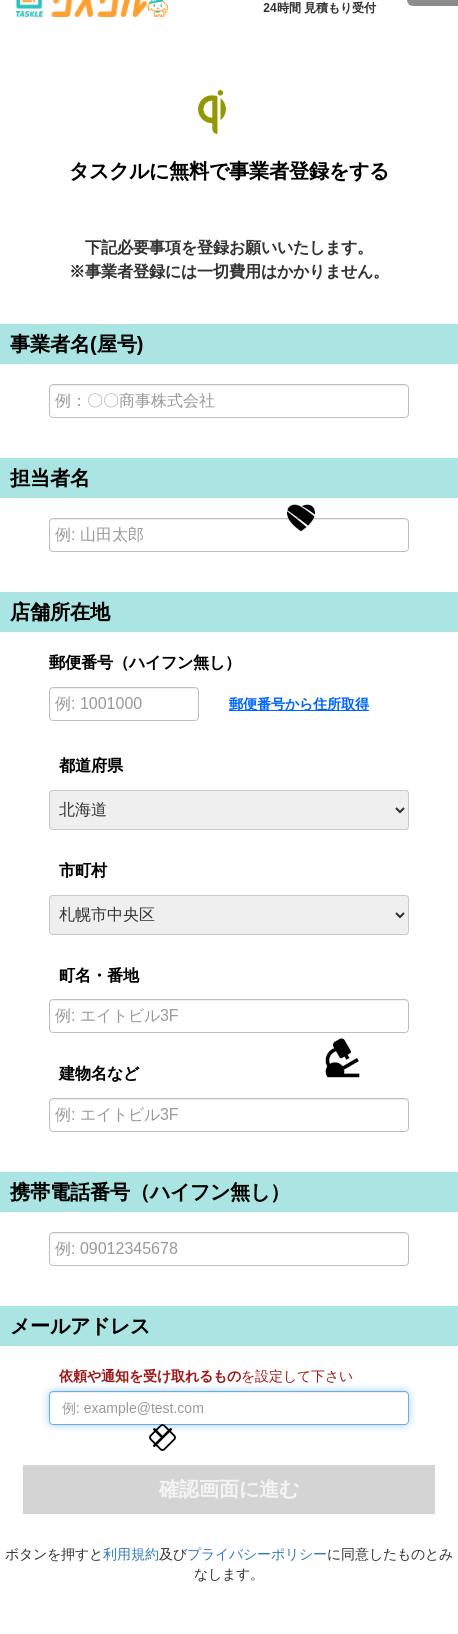 This screenshot has height=1634, width=458. Describe the element at coordinates (342, 1058) in the screenshot. I see `access laboratory or research features` at that location.